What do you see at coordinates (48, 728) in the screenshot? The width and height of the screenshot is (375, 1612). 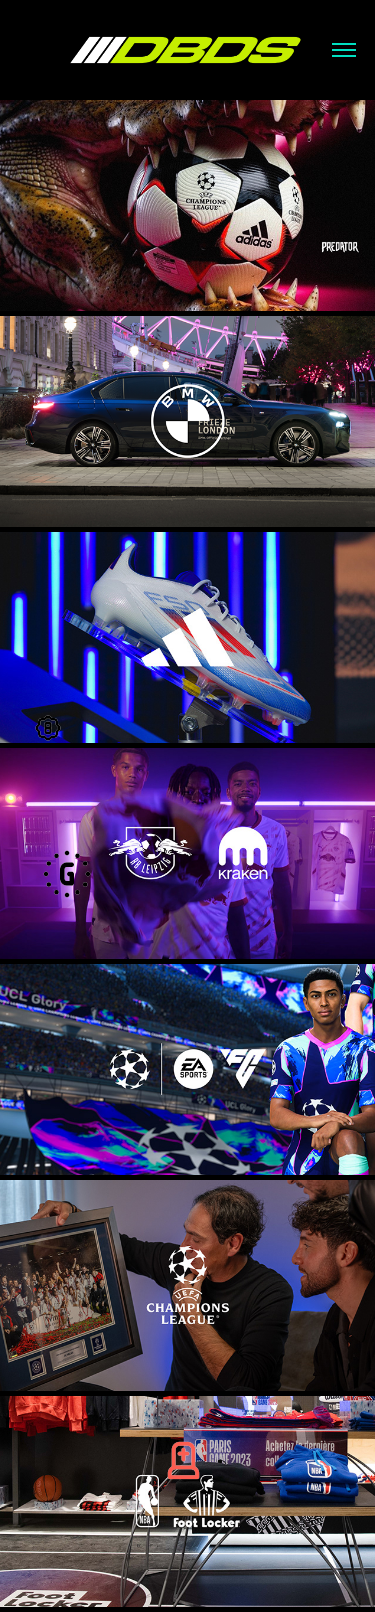 I see `indicates rank or position number 8` at bounding box center [48, 728].